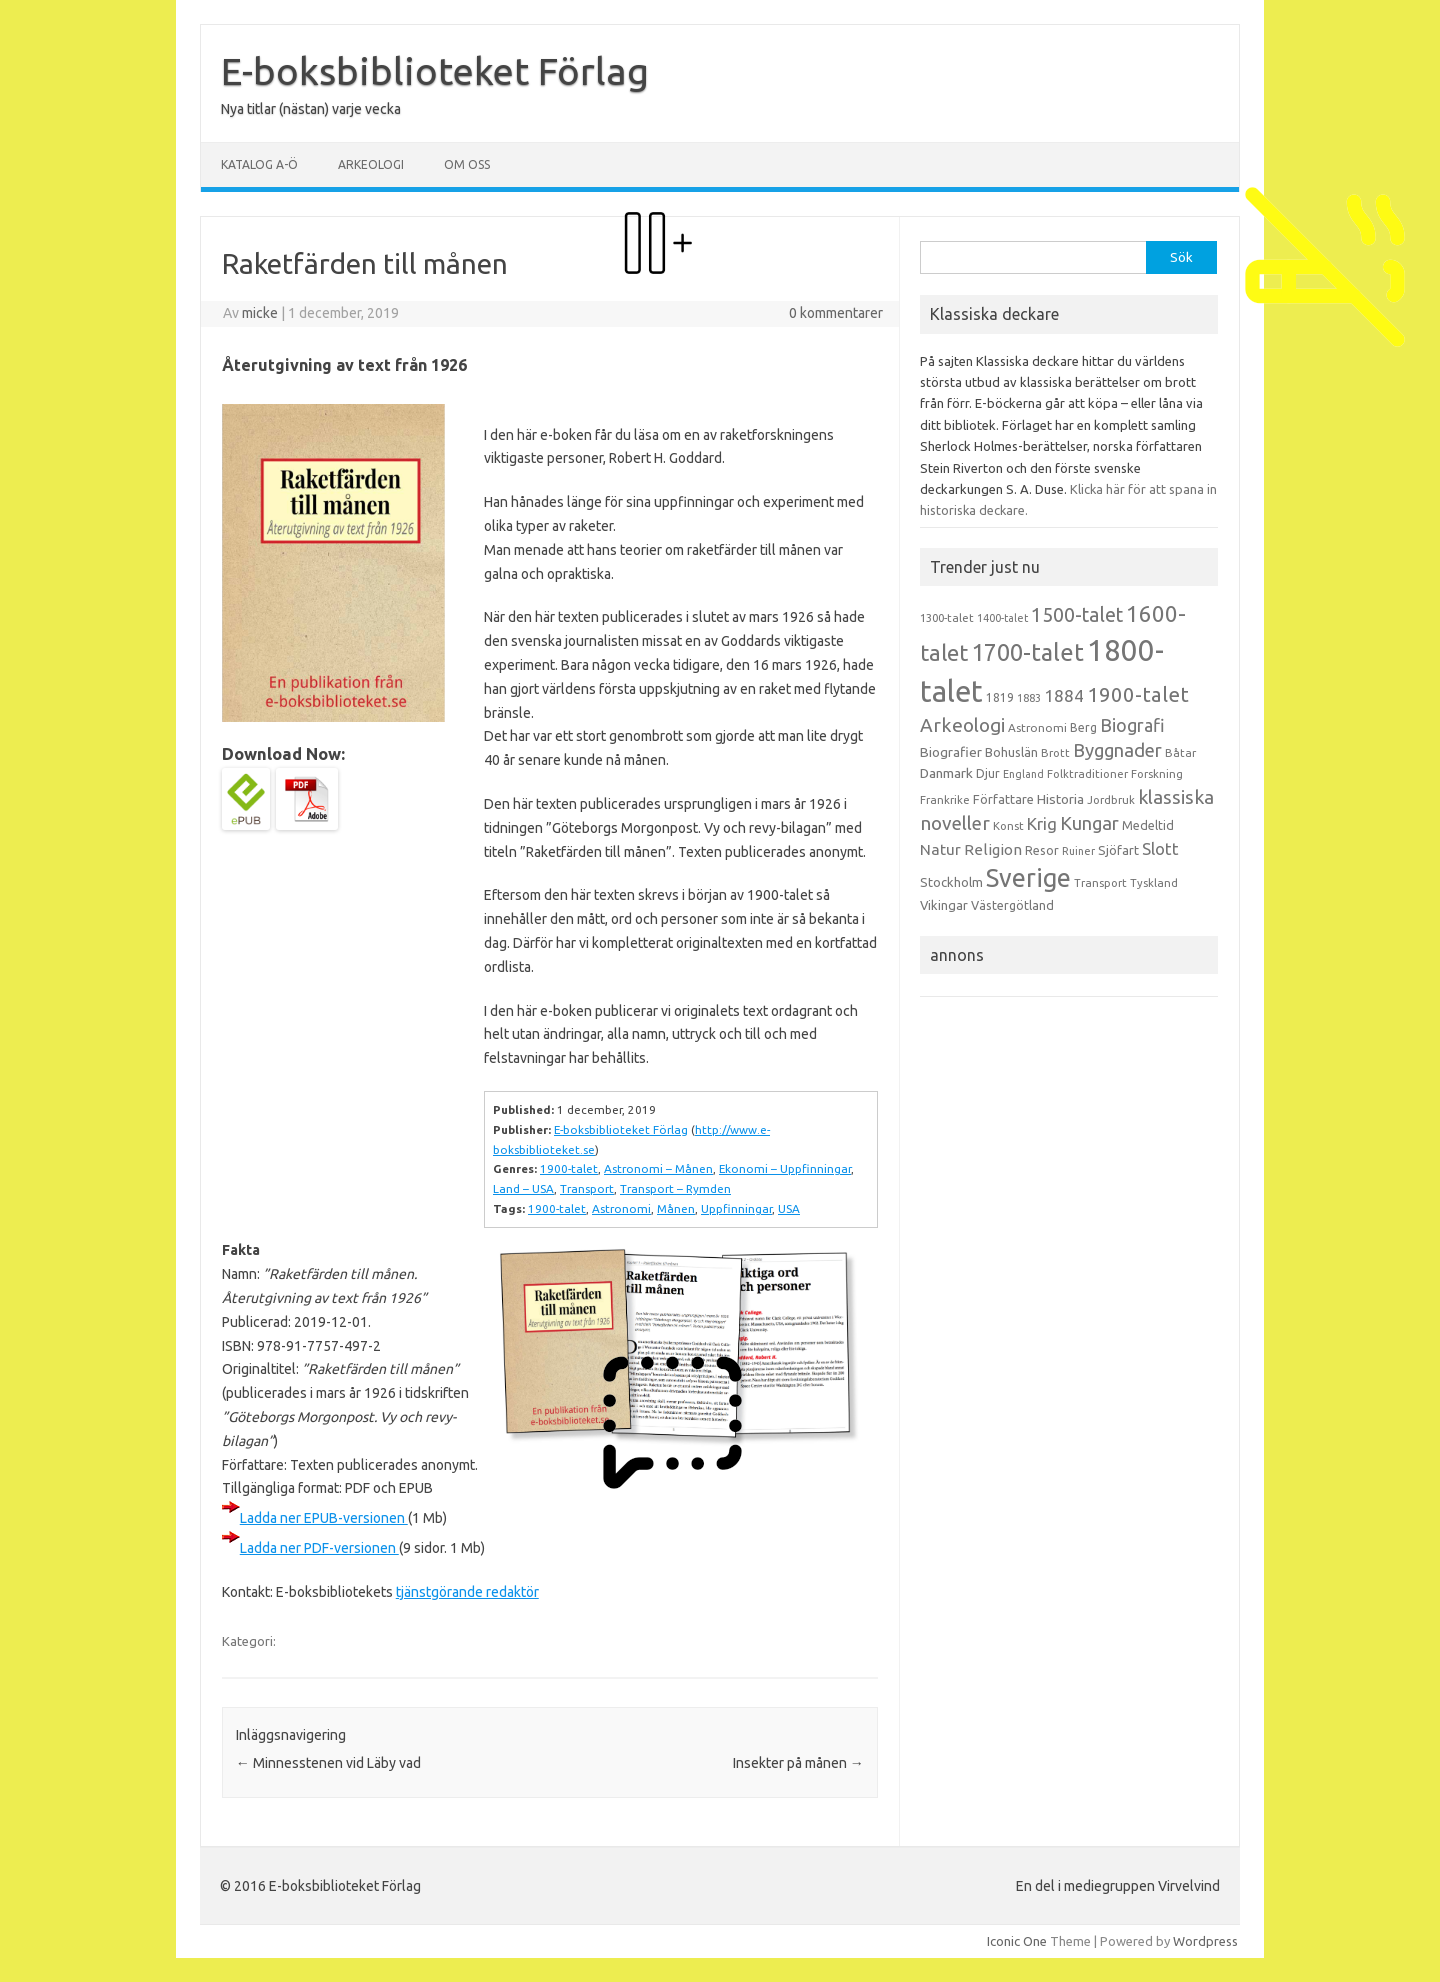  Describe the element at coordinates (1325, 267) in the screenshot. I see `no smoking allowed in this area` at that location.